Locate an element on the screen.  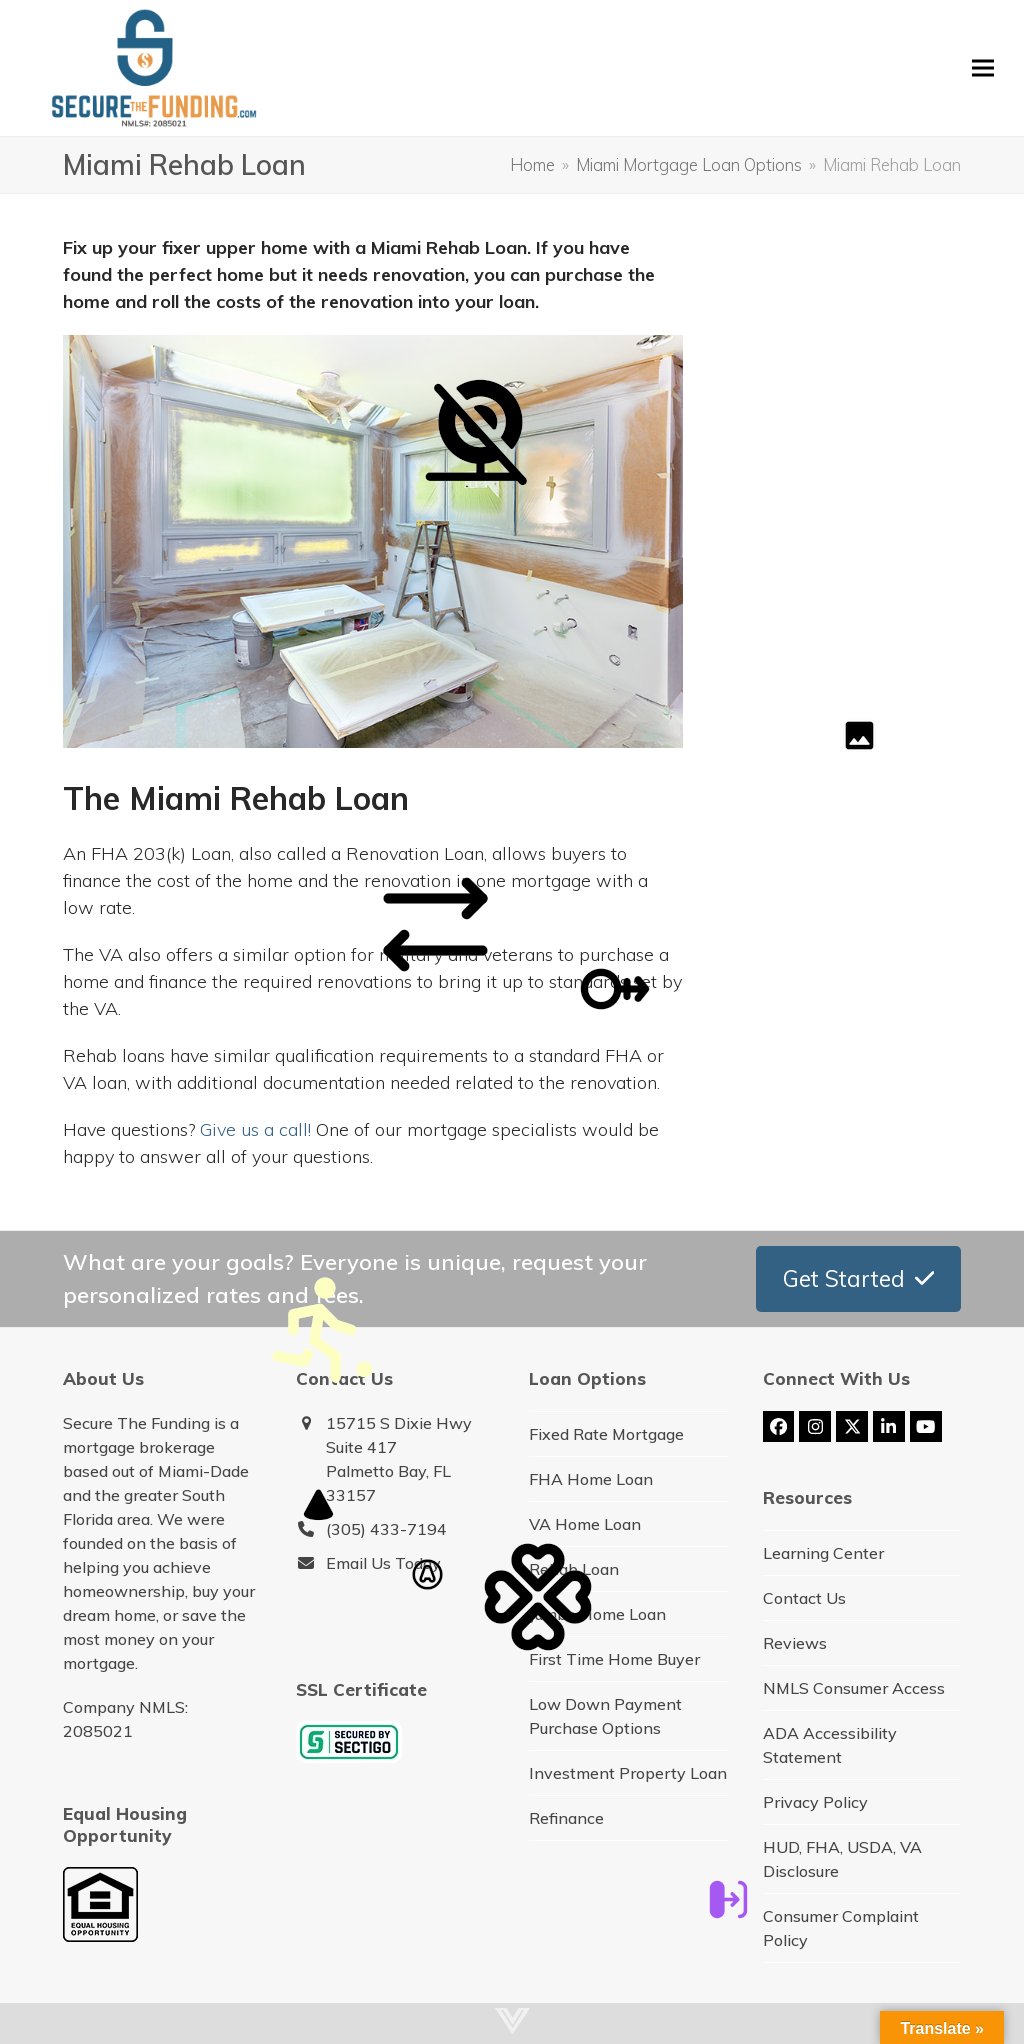
indicates a traffic cone or construction zone is located at coordinates (318, 1505).